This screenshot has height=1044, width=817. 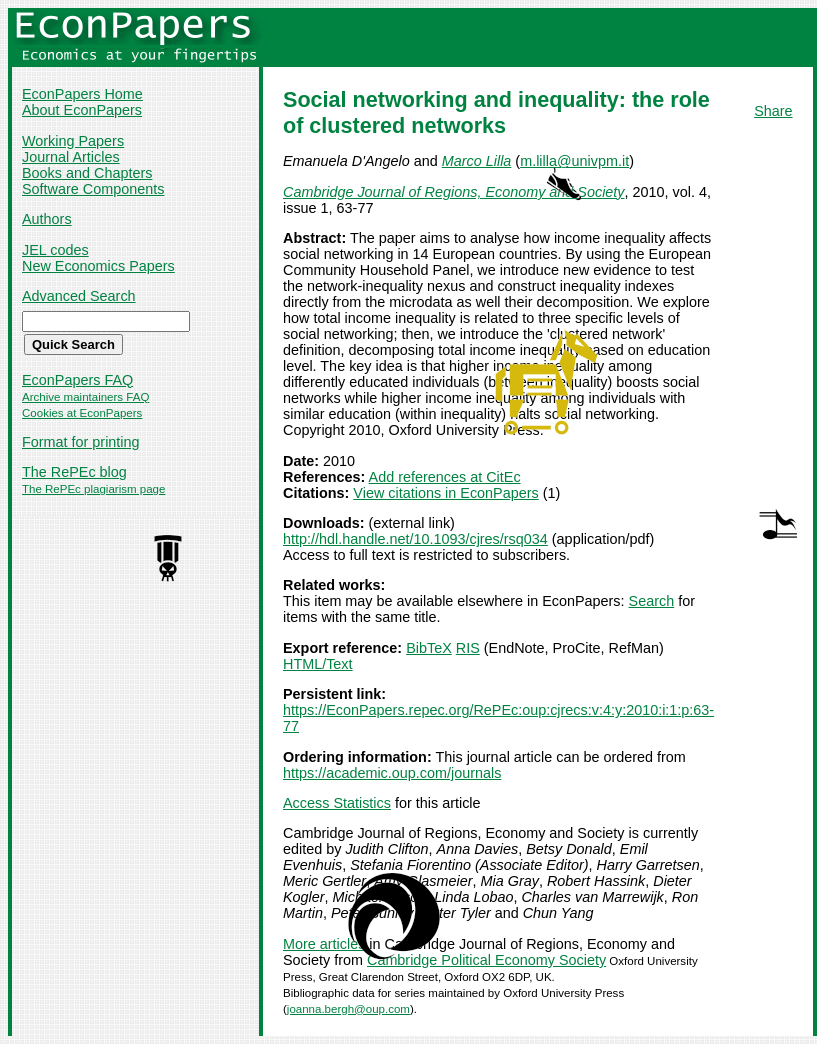 I want to click on access running or fitness tracking features, so click(x=564, y=184).